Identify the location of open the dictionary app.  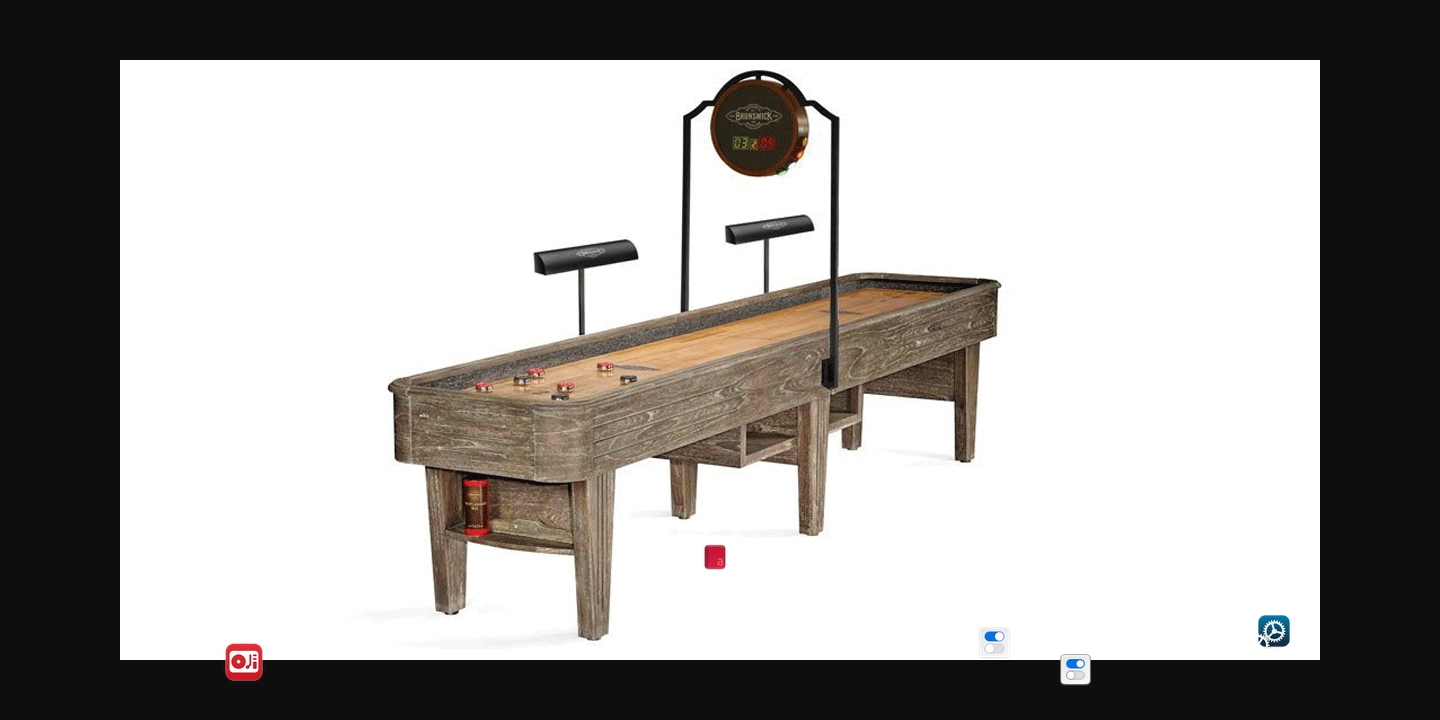
(715, 557).